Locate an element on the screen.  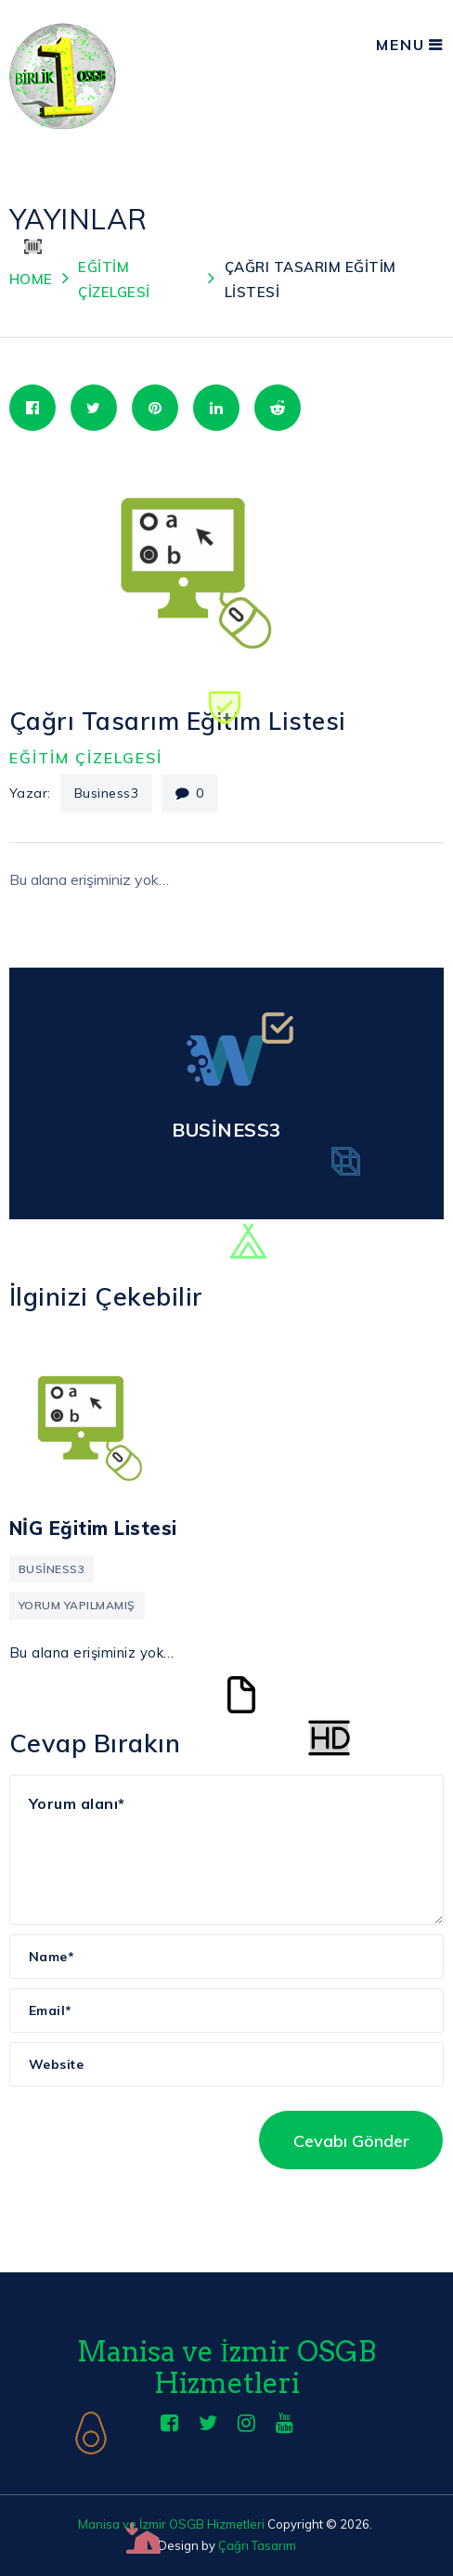
view or open a file is located at coordinates (241, 1695).